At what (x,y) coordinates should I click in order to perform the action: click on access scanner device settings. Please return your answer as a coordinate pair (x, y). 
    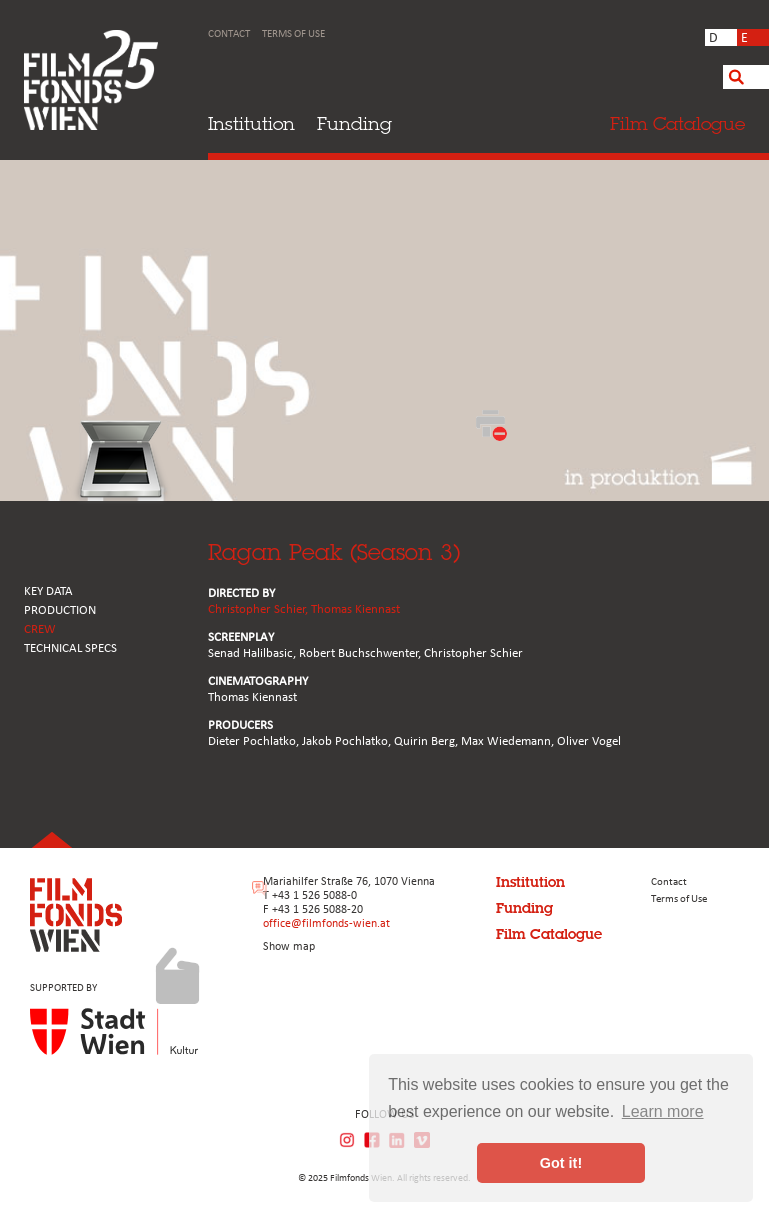
    Looking at the image, I should click on (122, 462).